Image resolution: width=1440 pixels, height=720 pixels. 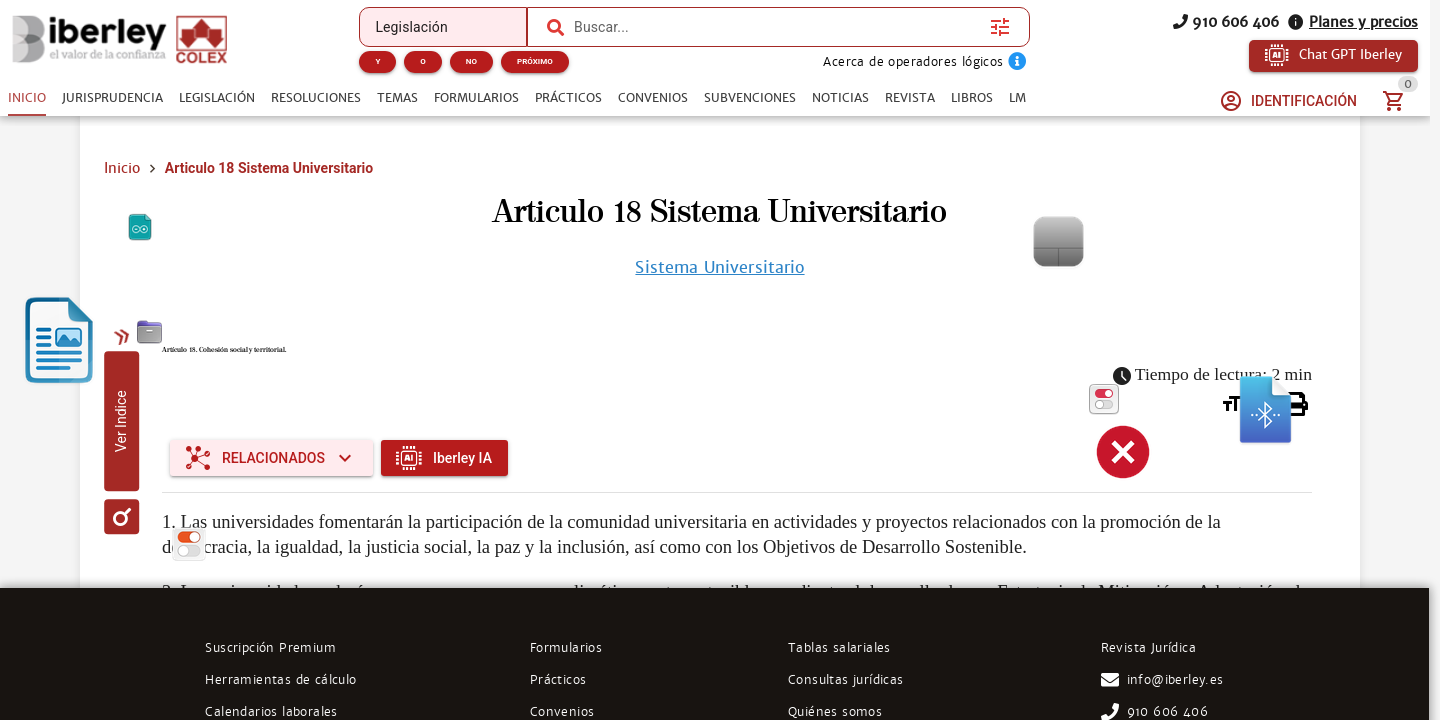 I want to click on send file via bluetooth, so click(x=1265, y=409).